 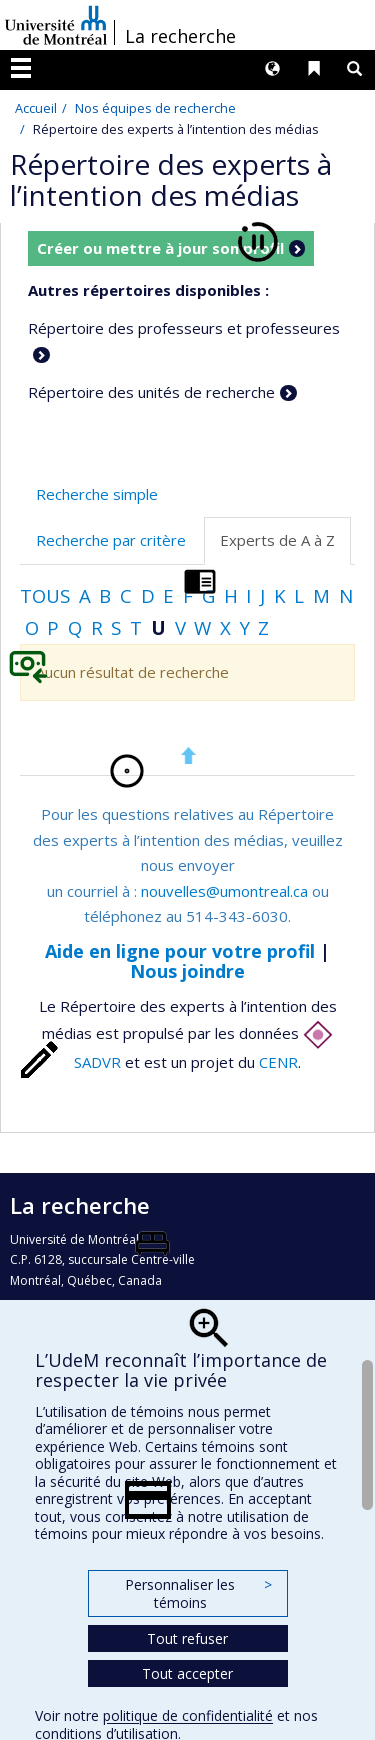 What do you see at coordinates (27, 663) in the screenshot?
I see `request a refund or money back` at bounding box center [27, 663].